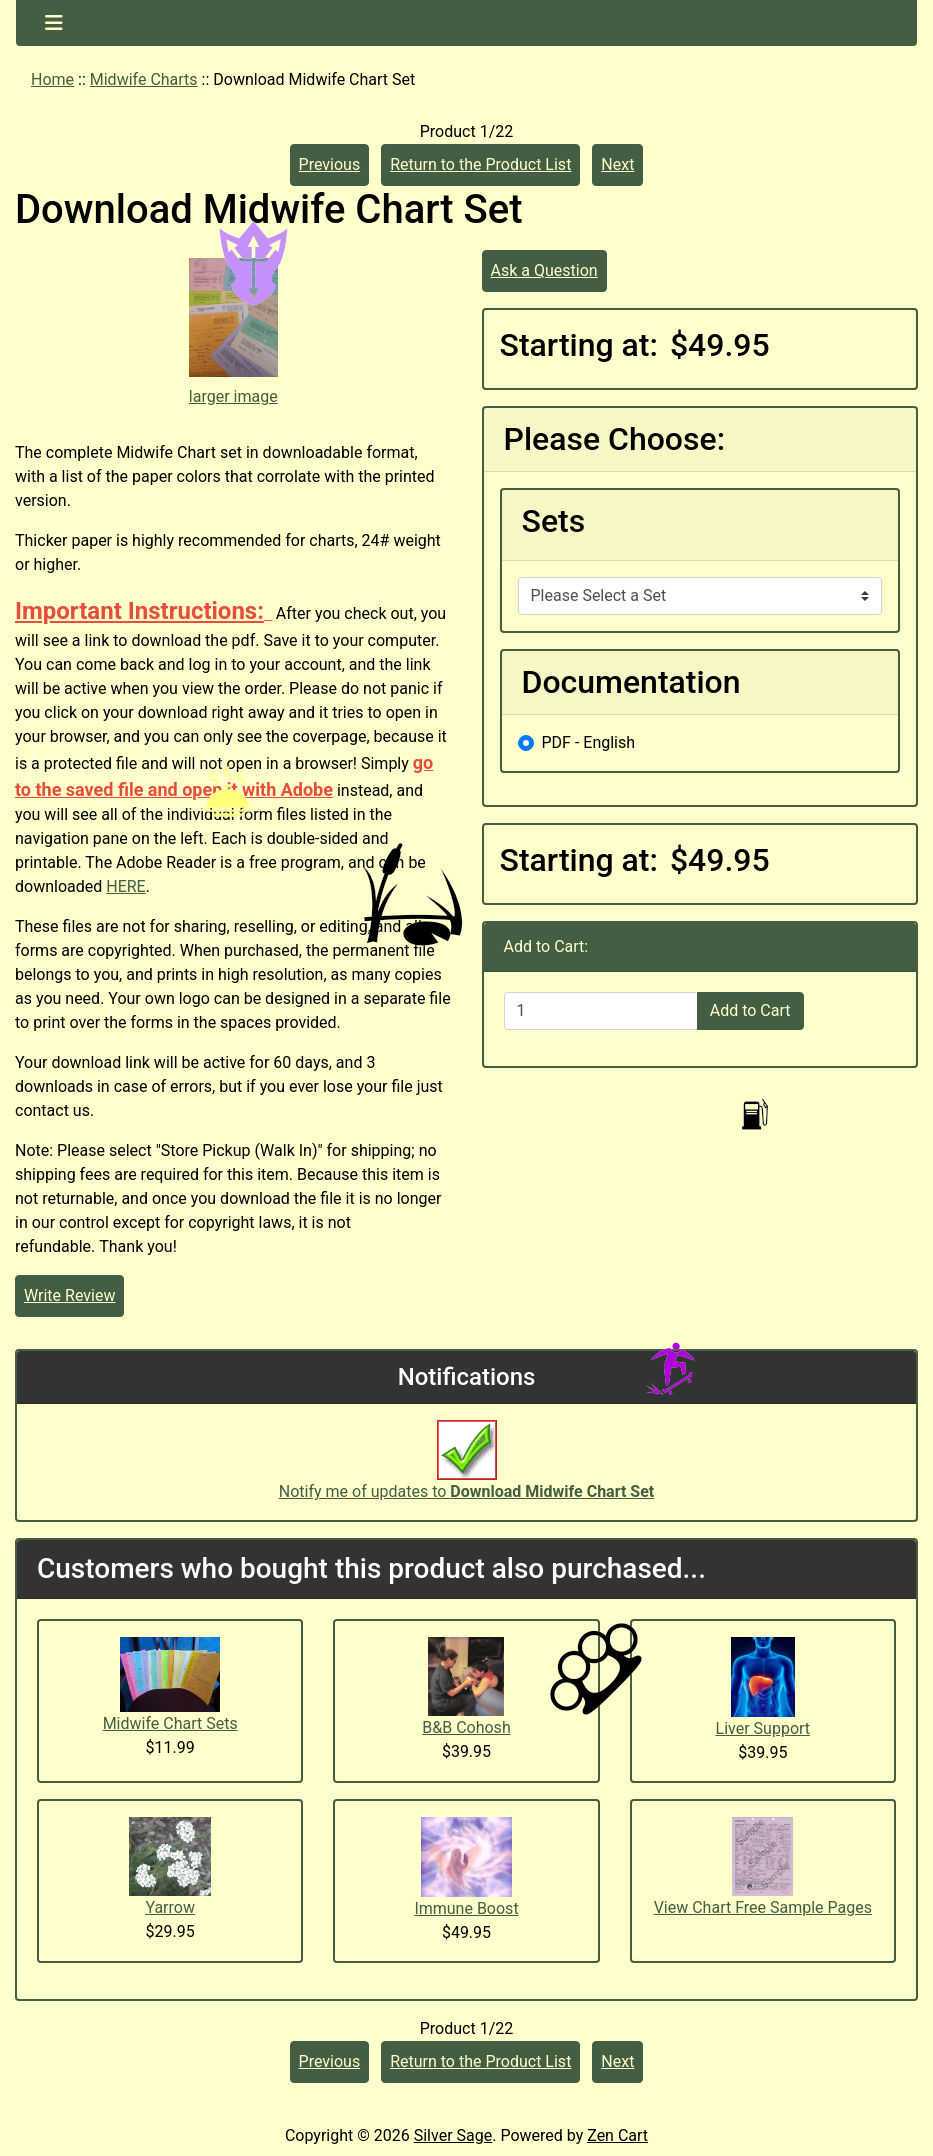  Describe the element at coordinates (253, 263) in the screenshot. I see `select trident shield weapon or defense item` at that location.